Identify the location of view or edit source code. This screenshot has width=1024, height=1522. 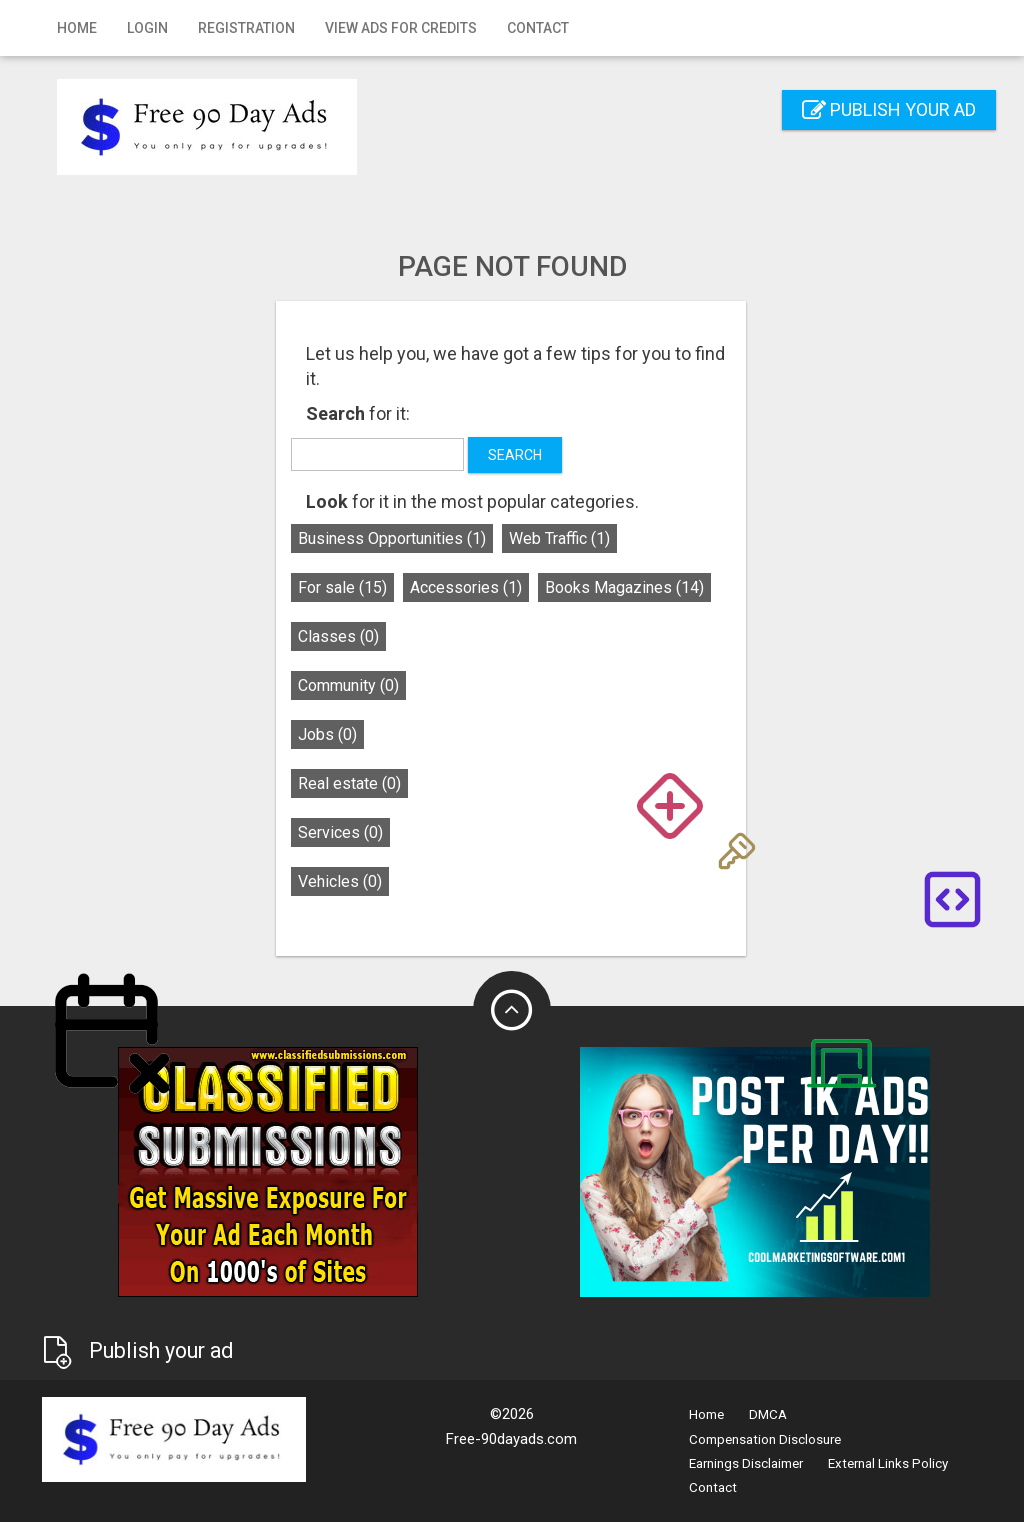
(952, 899).